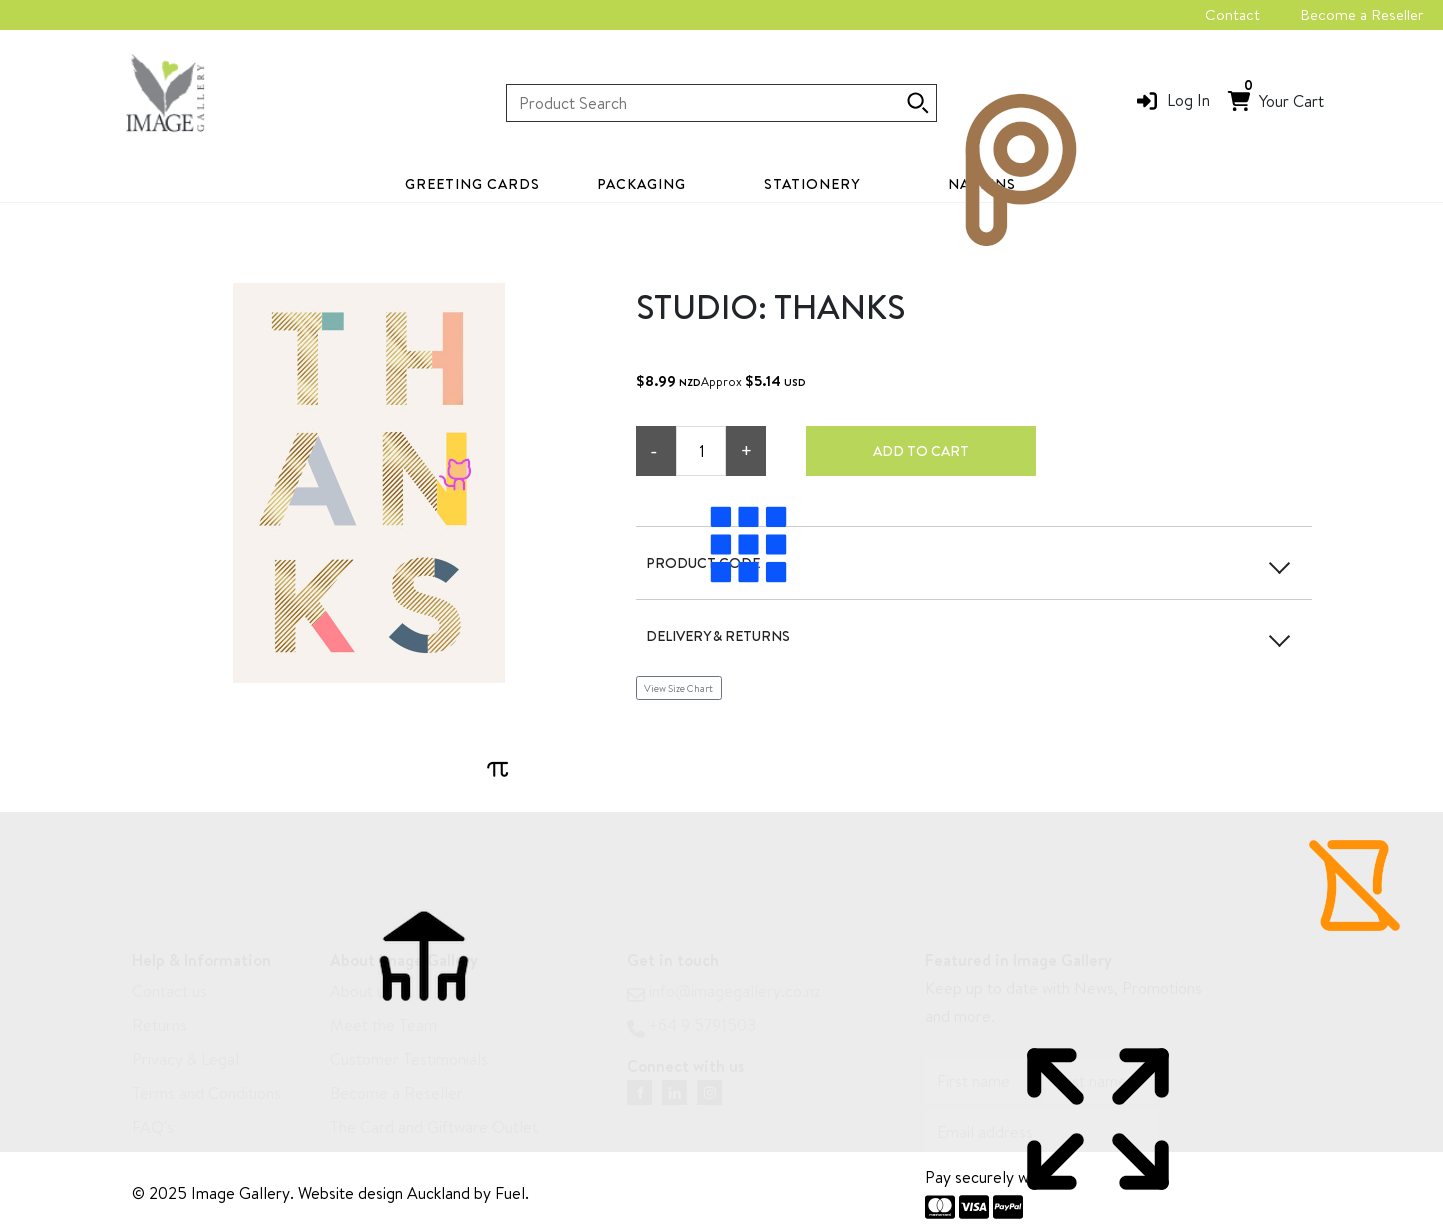 The width and height of the screenshot is (1443, 1232). Describe the element at coordinates (1098, 1119) in the screenshot. I see `expand to fullscreen mode` at that location.